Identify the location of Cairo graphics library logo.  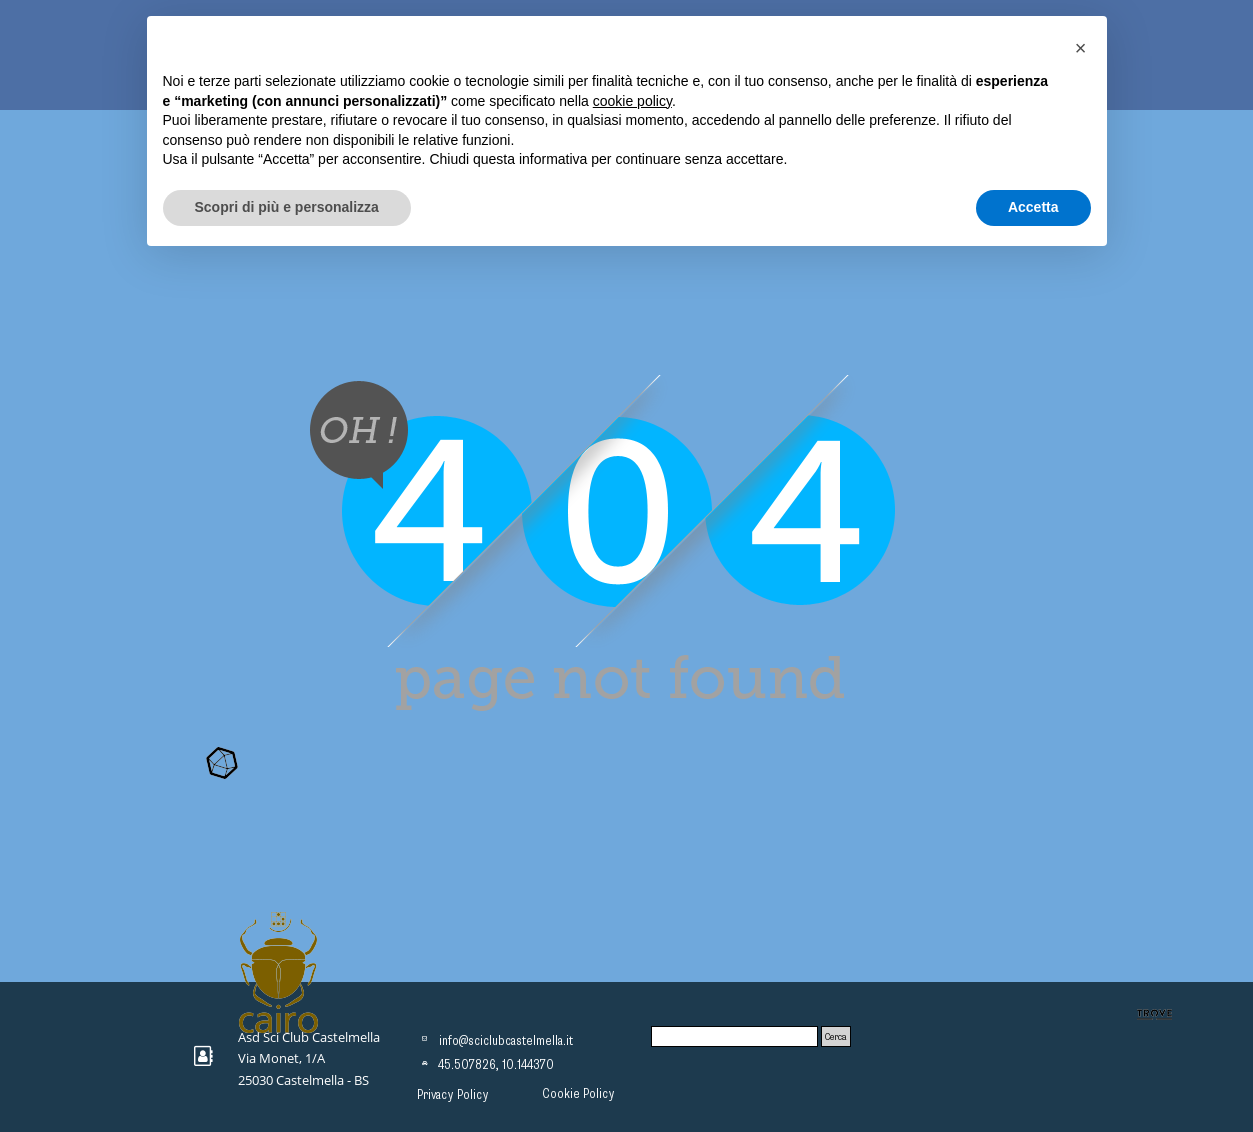
(278, 972).